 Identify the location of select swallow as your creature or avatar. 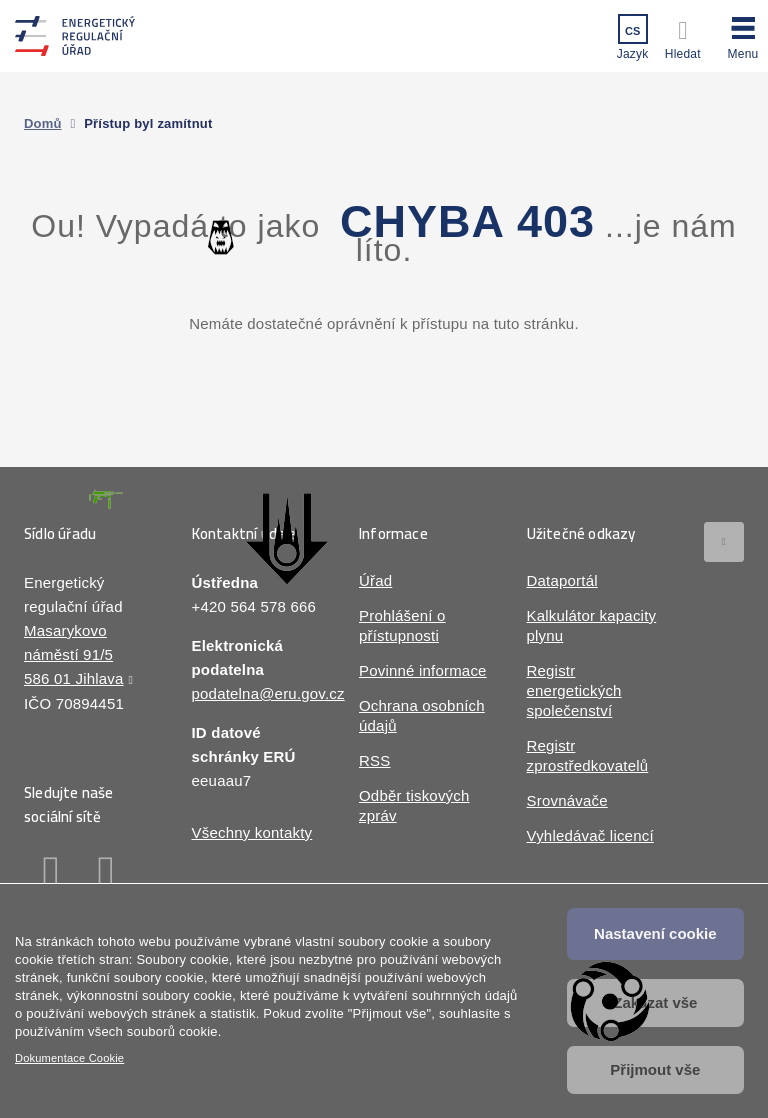
(221, 237).